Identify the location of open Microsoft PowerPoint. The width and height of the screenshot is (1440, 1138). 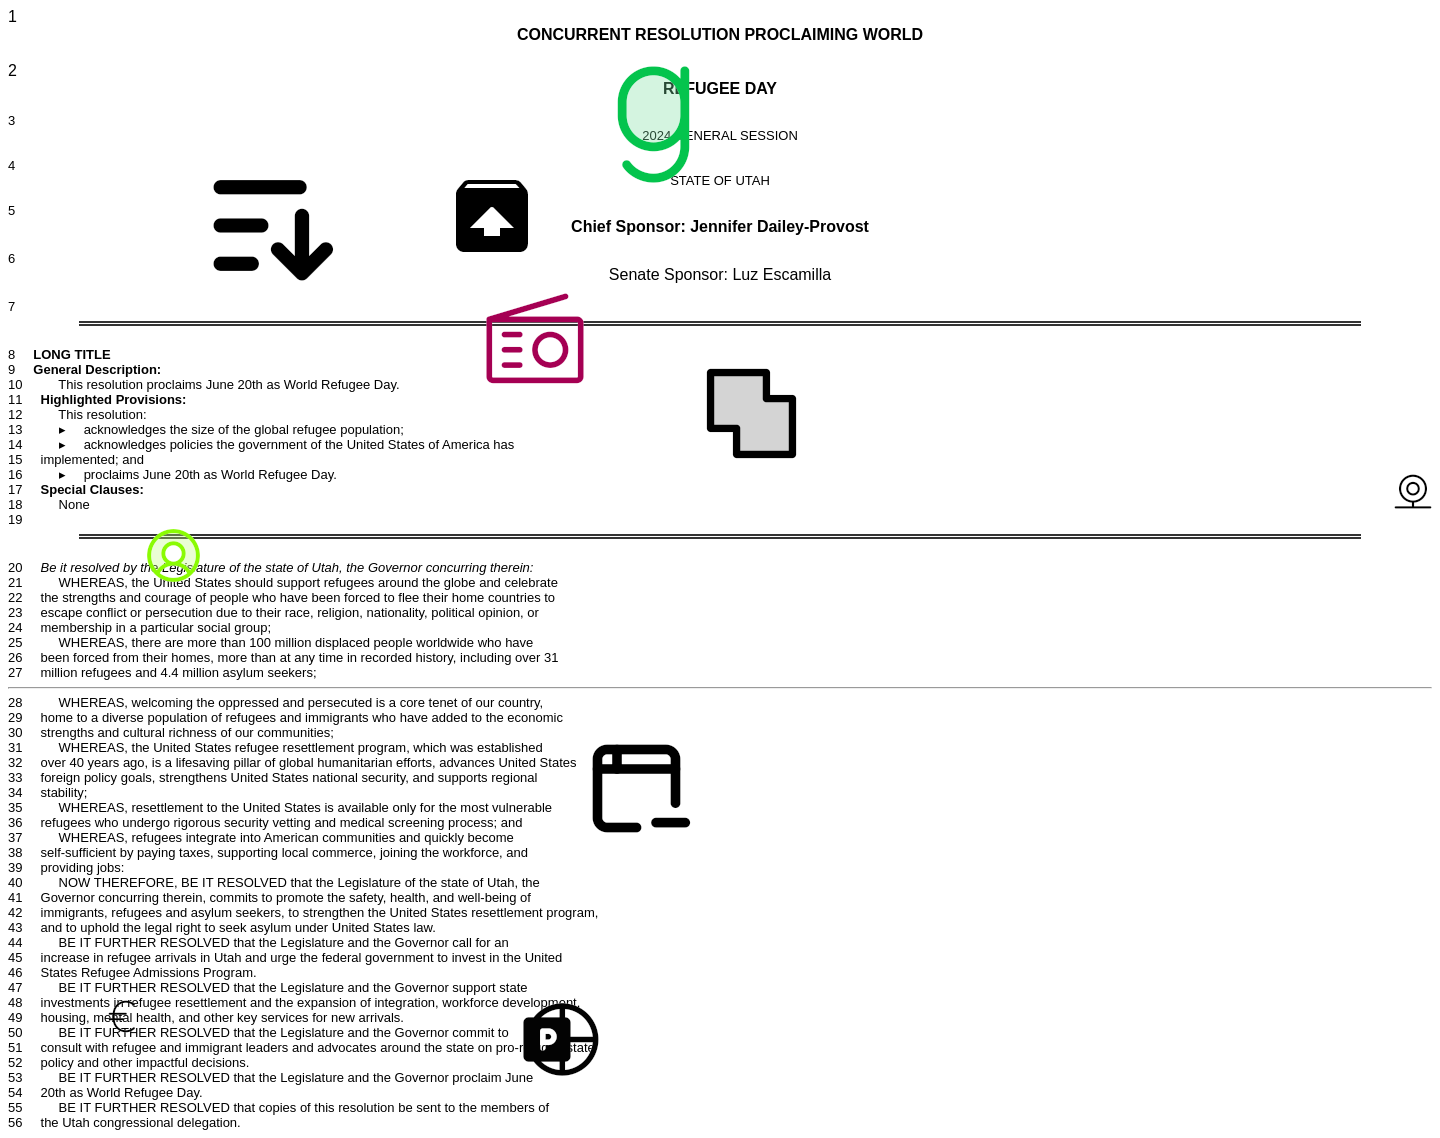
(559, 1039).